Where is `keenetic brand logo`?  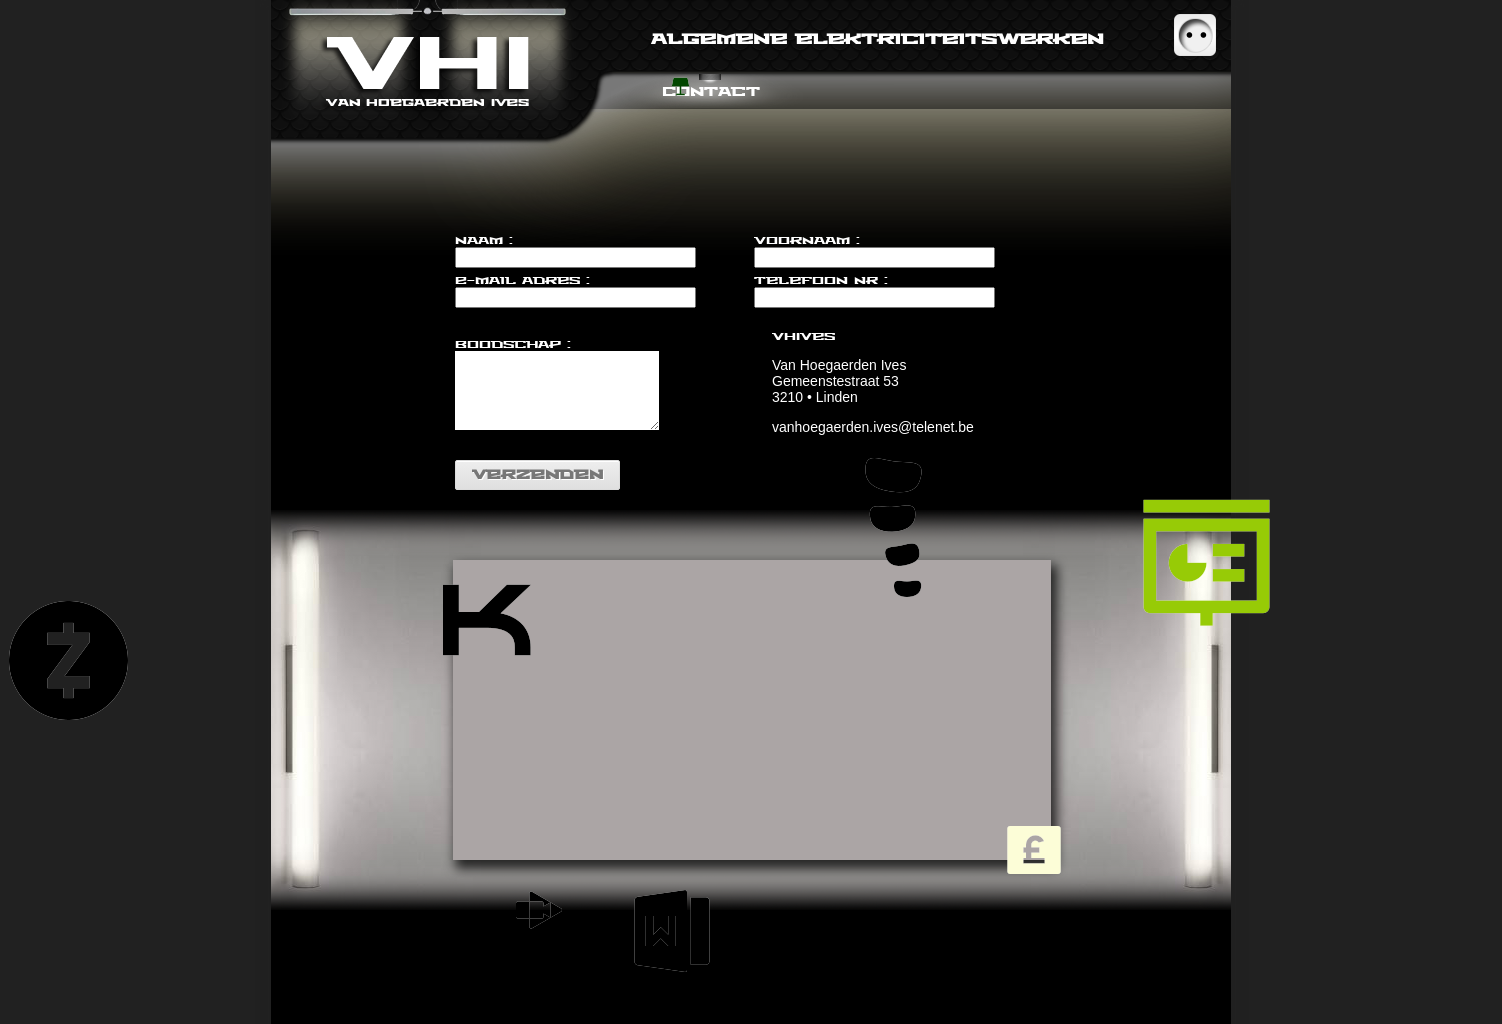 keenetic brand logo is located at coordinates (487, 620).